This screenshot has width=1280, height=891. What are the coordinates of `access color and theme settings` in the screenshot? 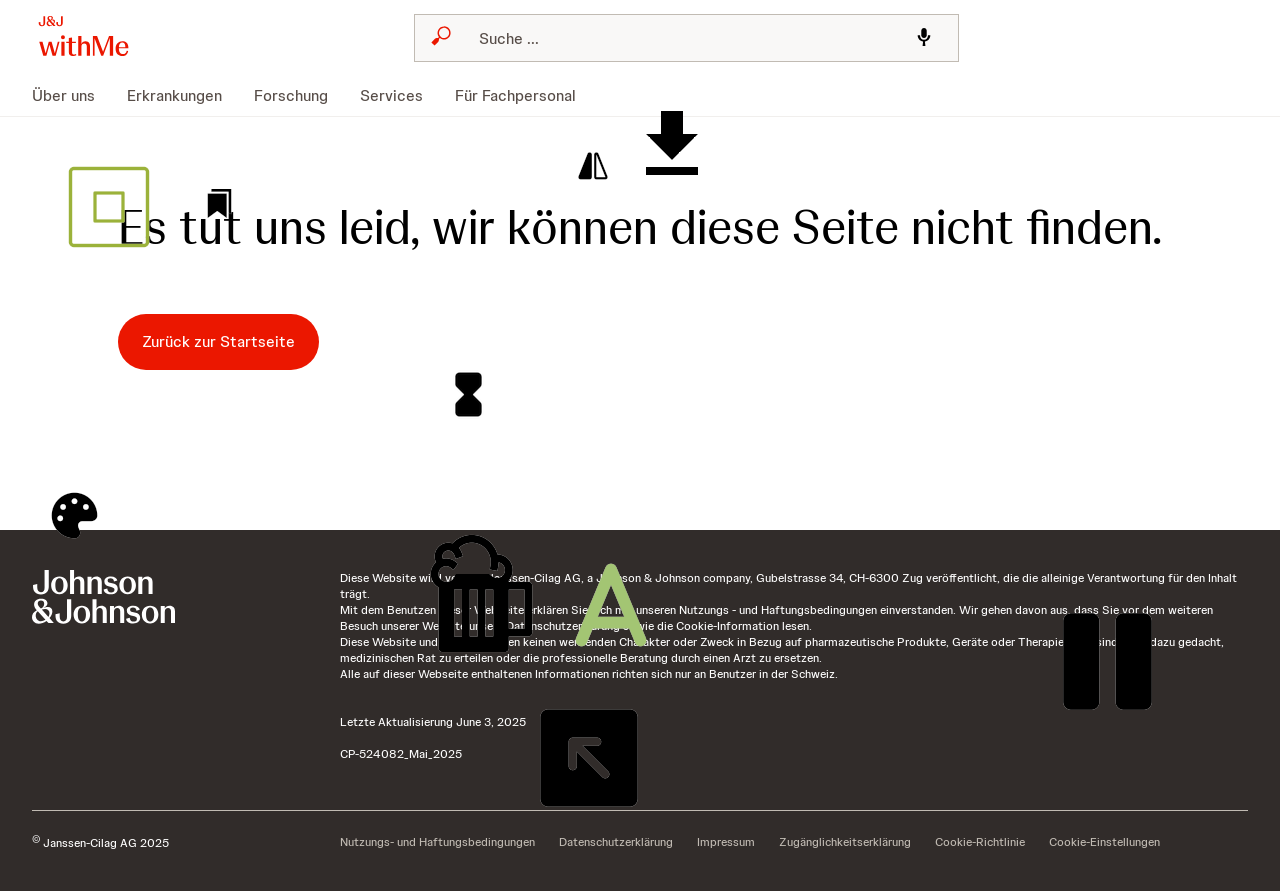 It's located at (74, 515).